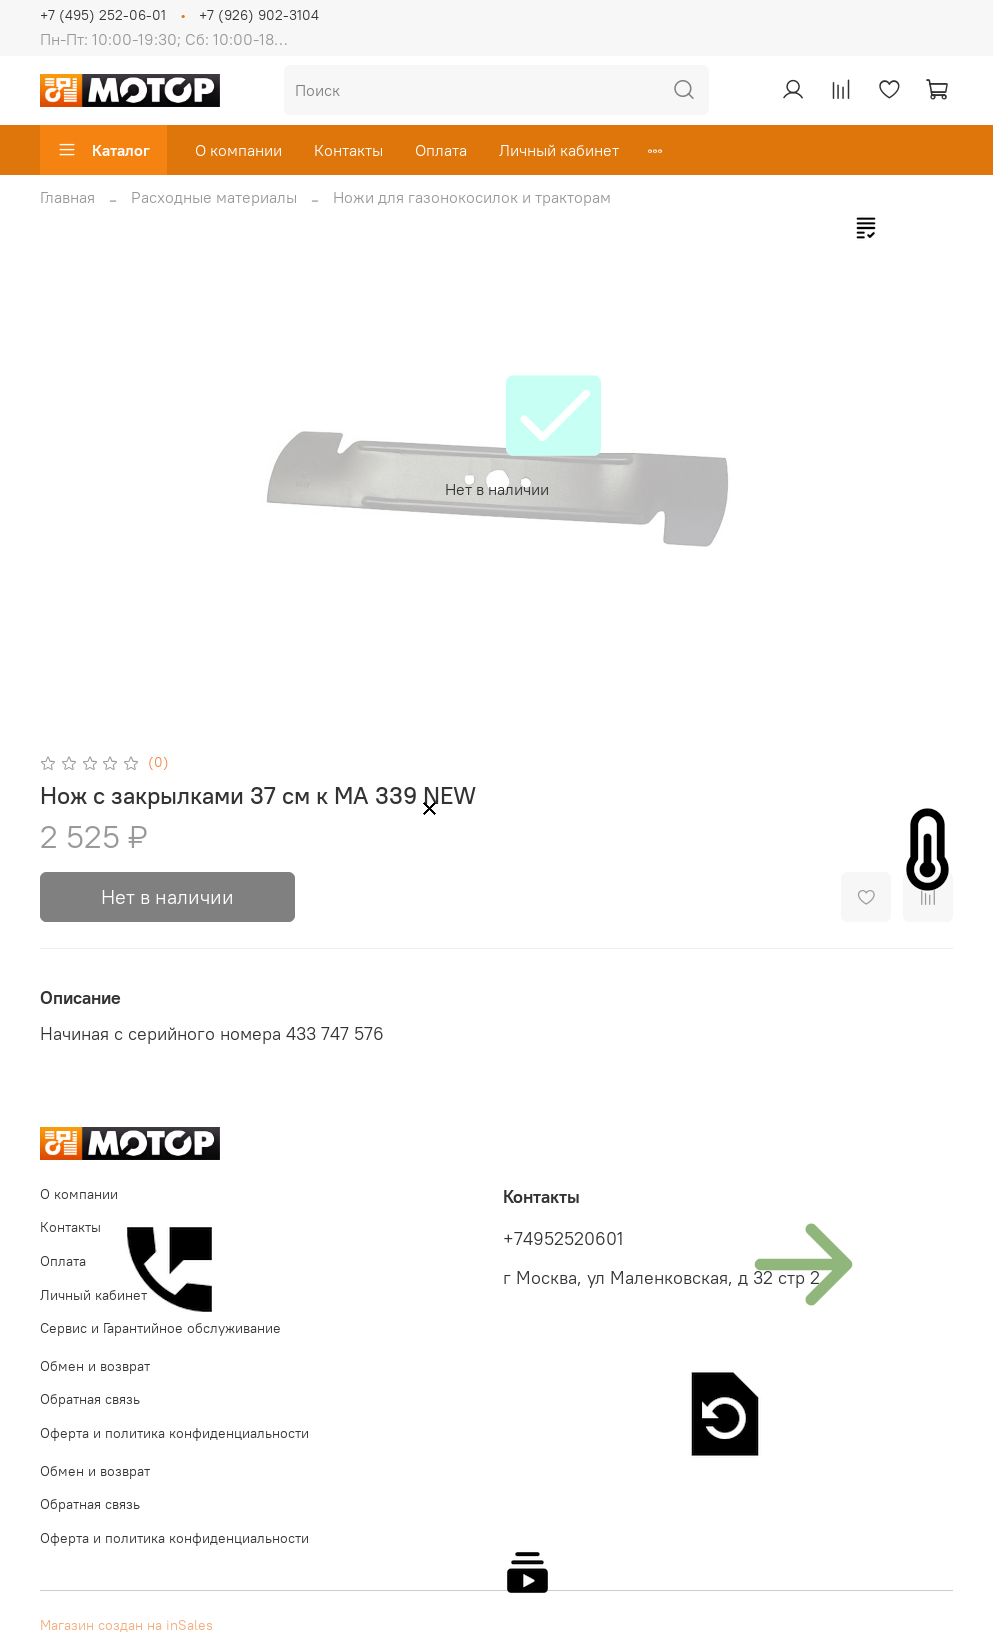 Image resolution: width=993 pixels, height=1651 pixels. What do you see at coordinates (169, 1269) in the screenshot?
I see `access voicemail or phone messages` at bounding box center [169, 1269].